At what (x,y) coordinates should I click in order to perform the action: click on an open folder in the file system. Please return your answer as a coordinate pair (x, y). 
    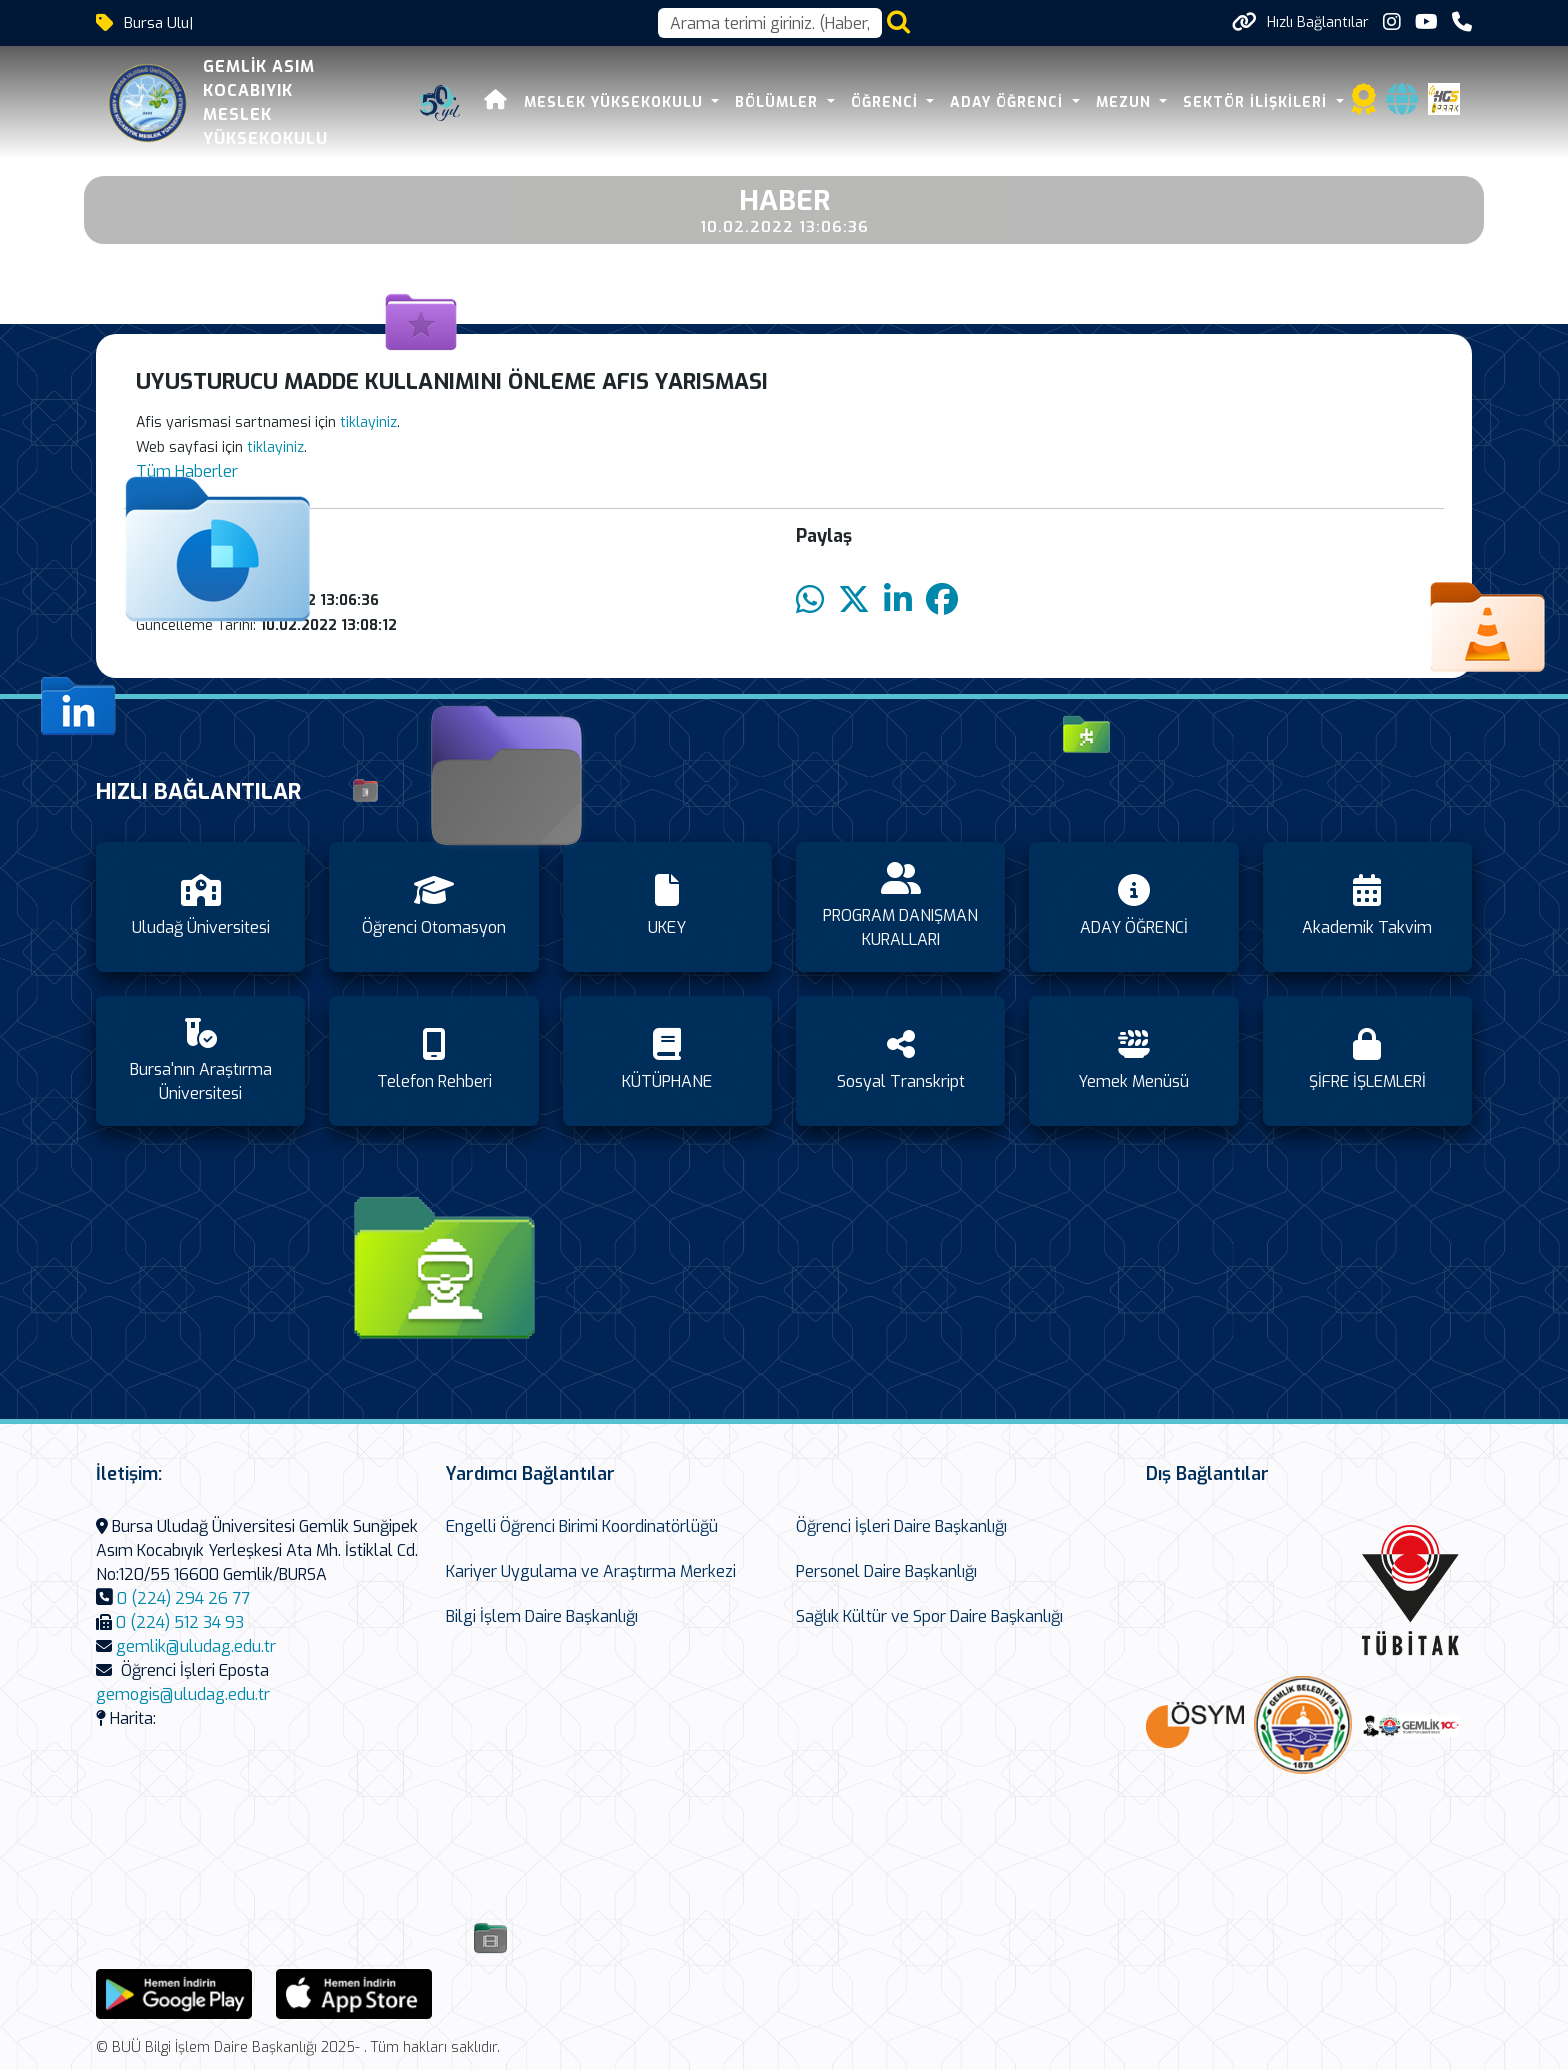
    Looking at the image, I should click on (506, 775).